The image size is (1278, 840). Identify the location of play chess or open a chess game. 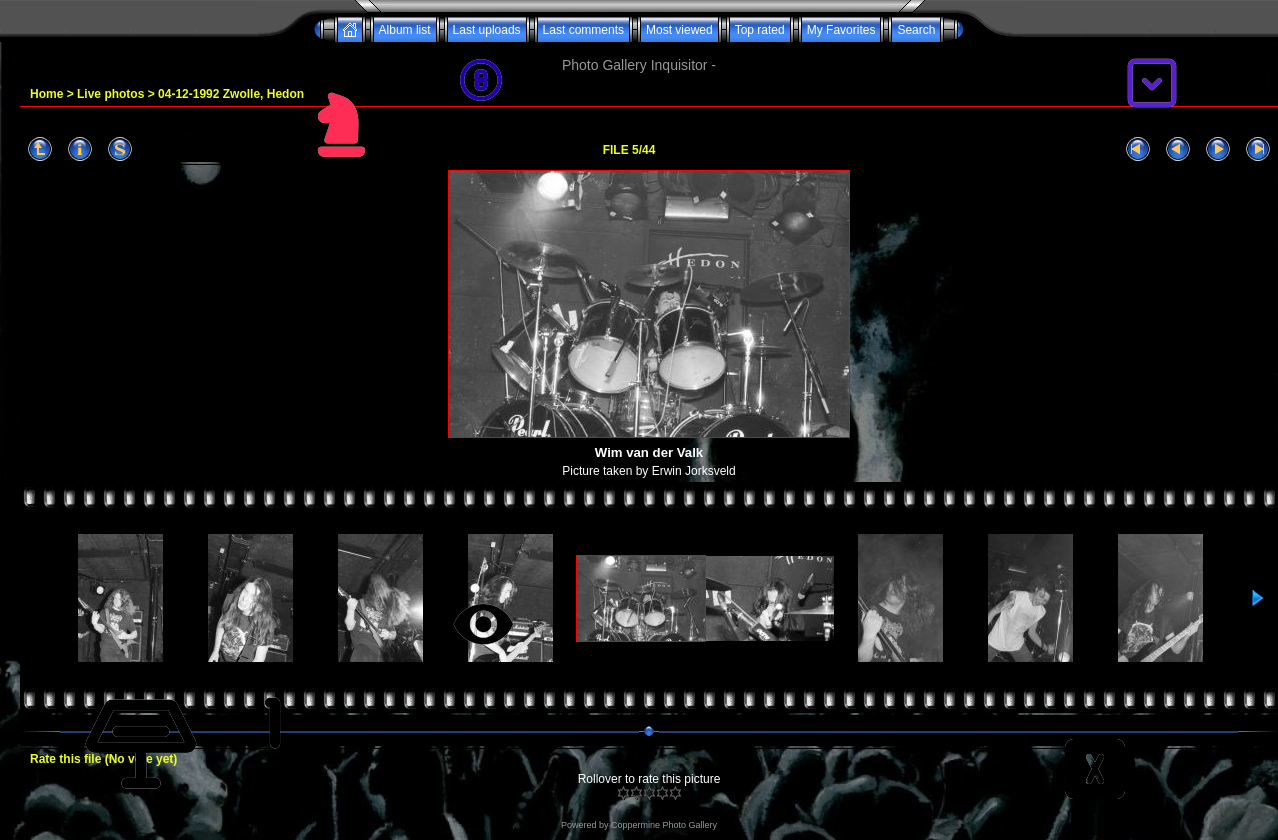
(341, 126).